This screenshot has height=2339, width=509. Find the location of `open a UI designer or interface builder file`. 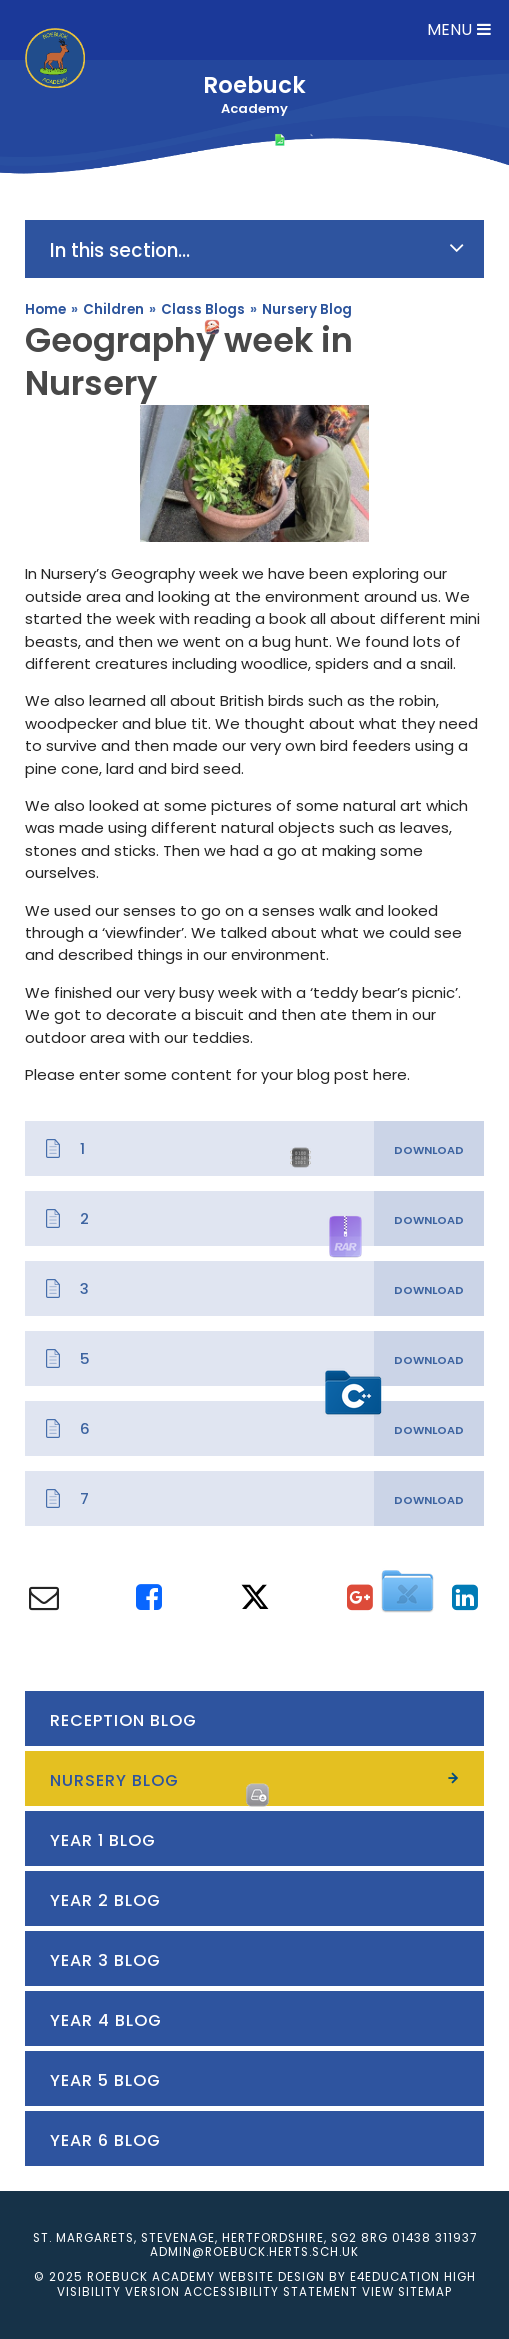

open a UI designer or interface builder file is located at coordinates (294, 140).